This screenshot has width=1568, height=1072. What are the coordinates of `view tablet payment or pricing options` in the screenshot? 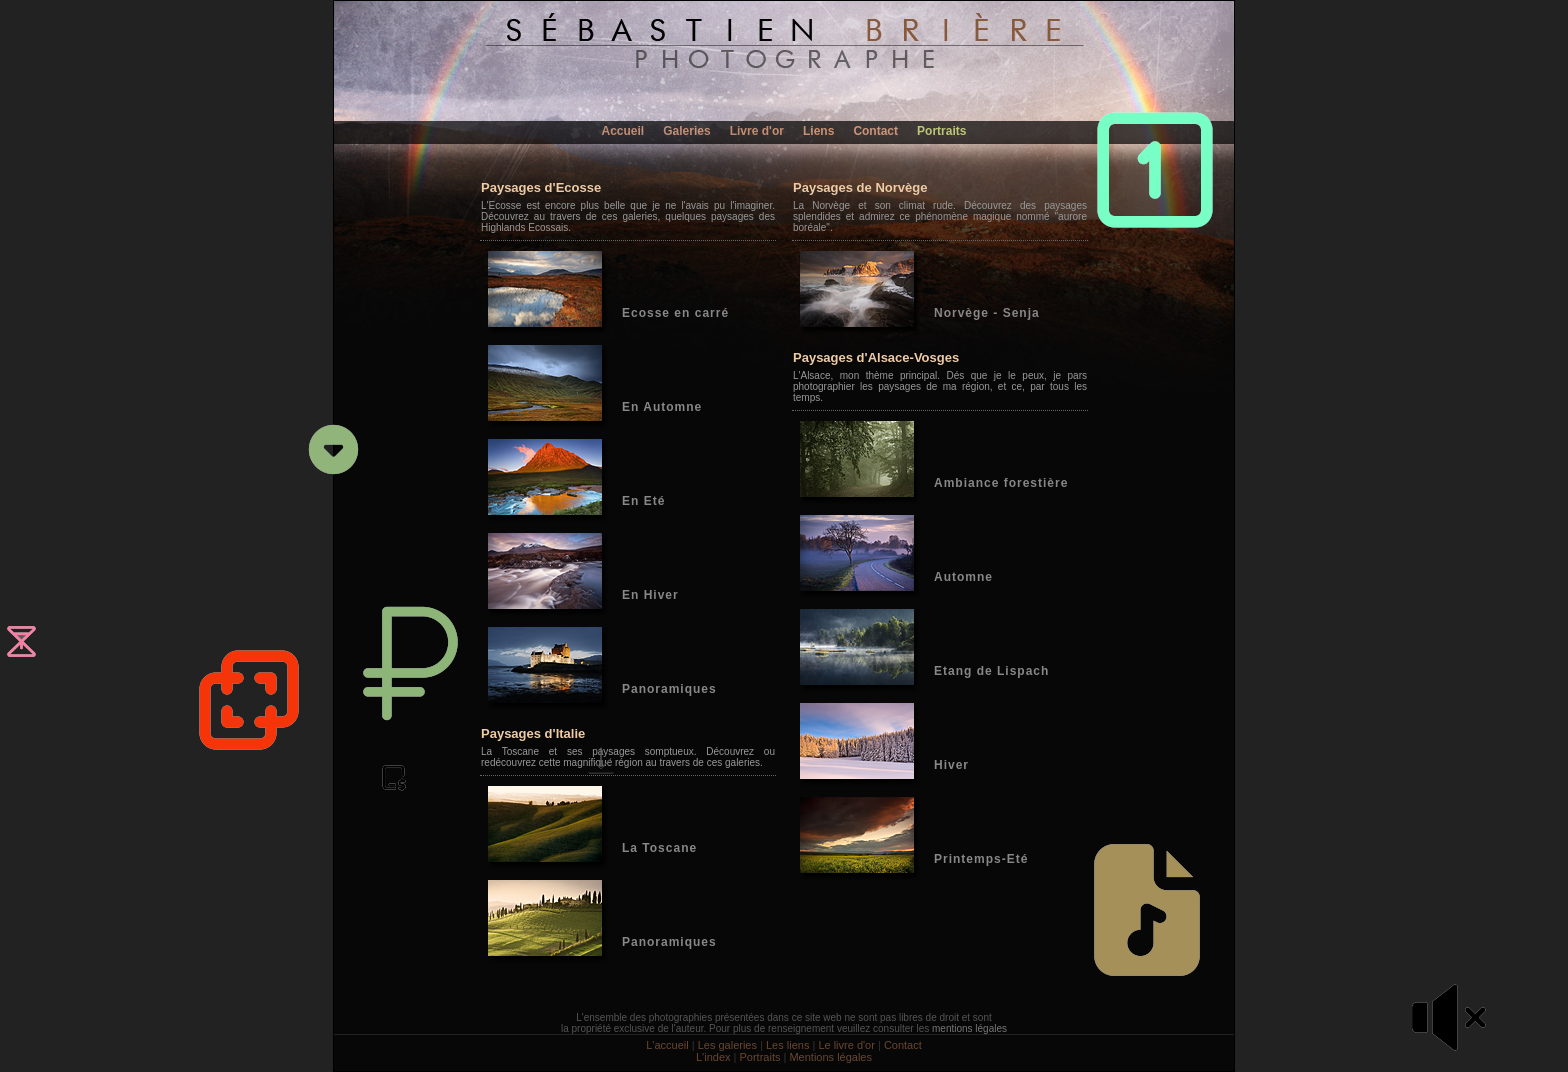 It's located at (393, 777).